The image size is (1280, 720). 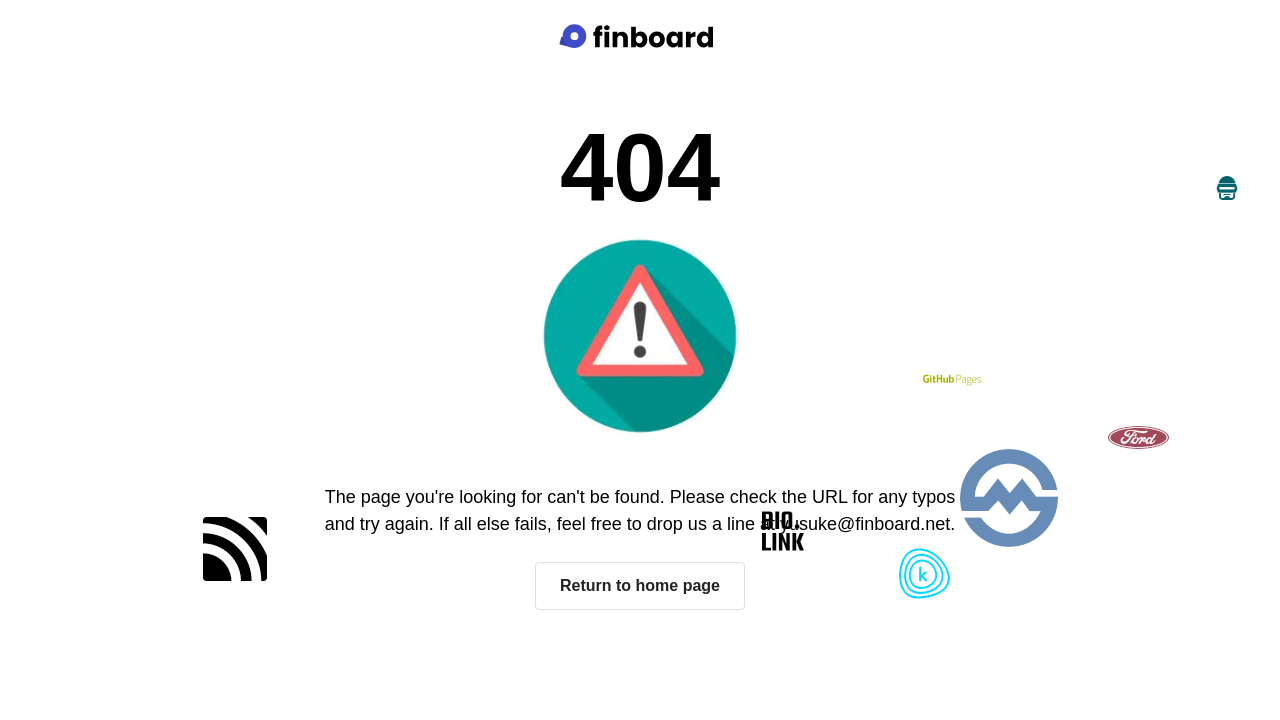 I want to click on visit the Keep a Changelog website, so click(x=924, y=573).